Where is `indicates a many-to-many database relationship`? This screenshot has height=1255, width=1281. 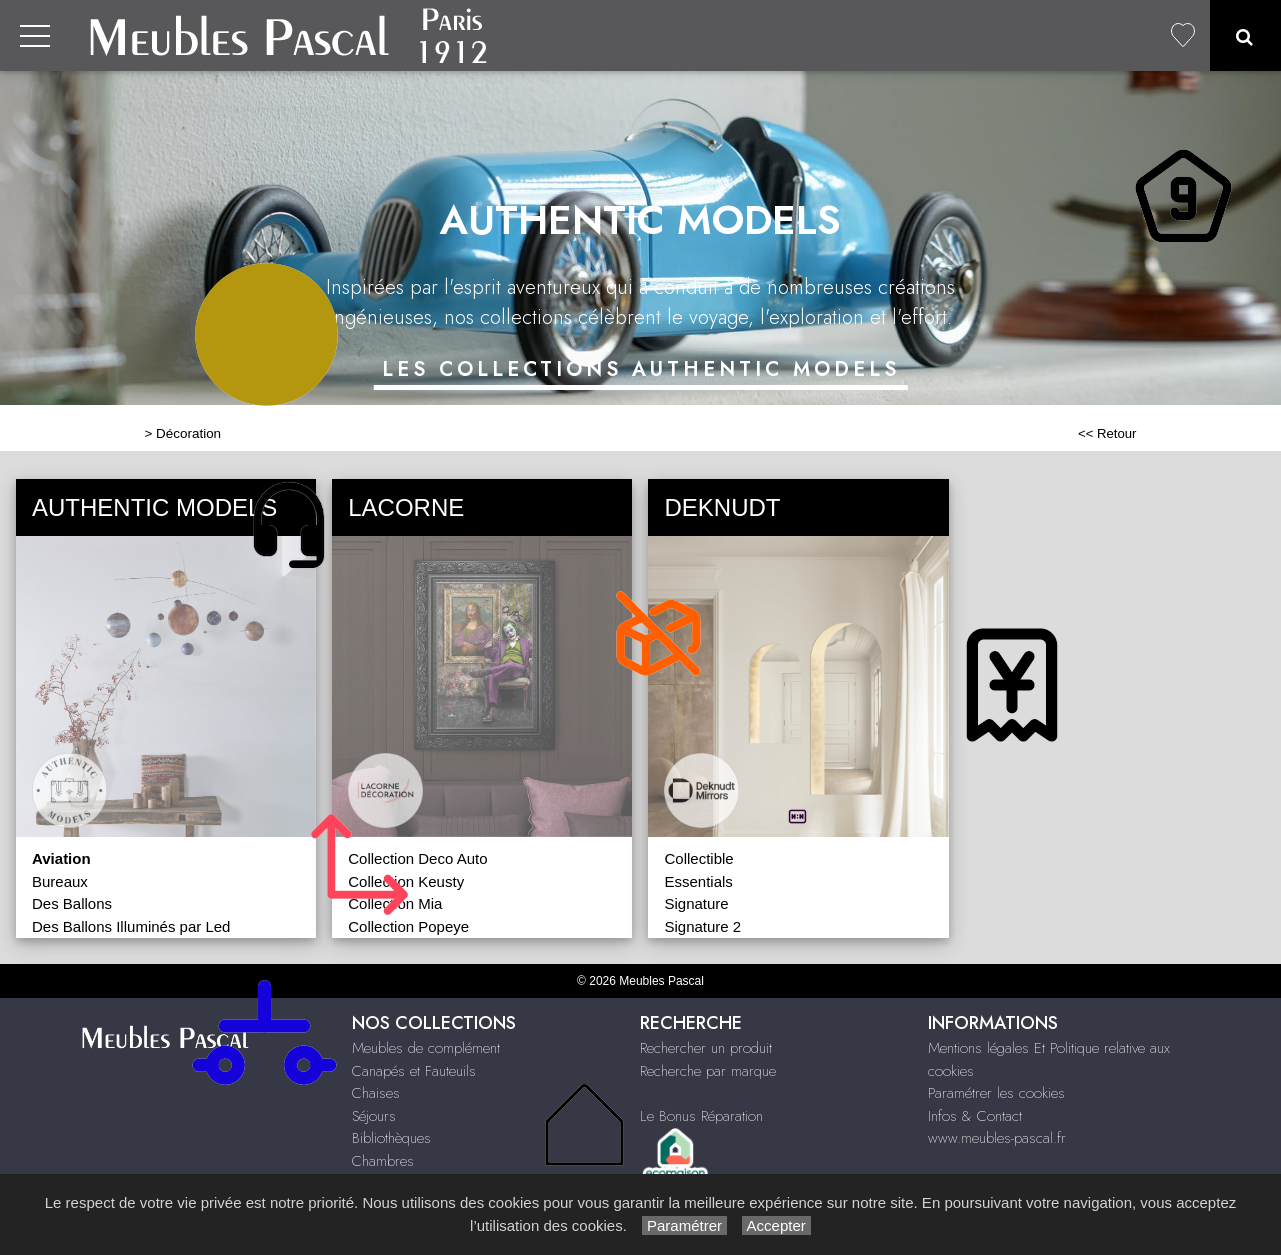 indicates a many-to-many database relationship is located at coordinates (797, 816).